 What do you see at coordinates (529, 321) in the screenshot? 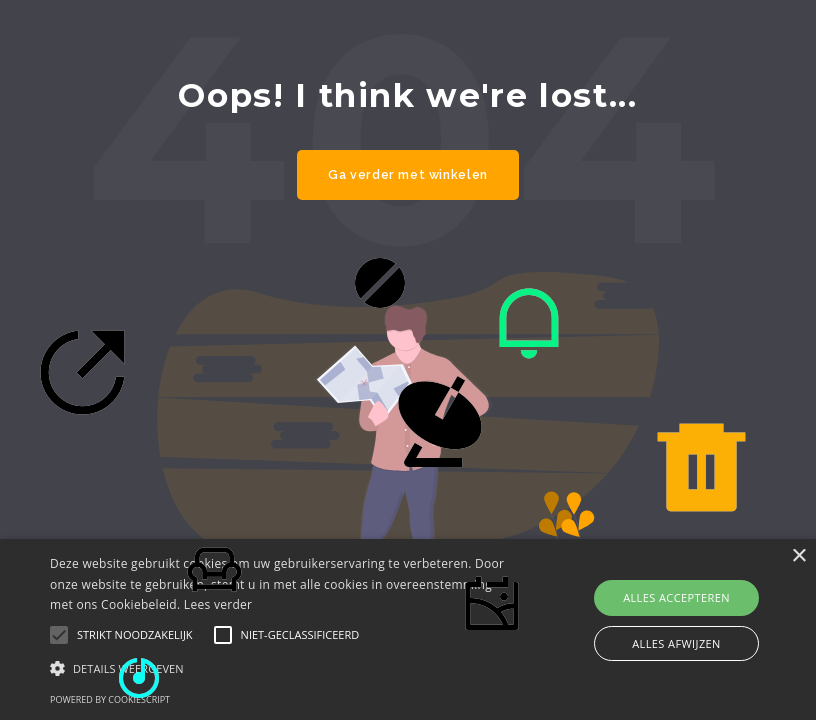
I see `view notifications` at bounding box center [529, 321].